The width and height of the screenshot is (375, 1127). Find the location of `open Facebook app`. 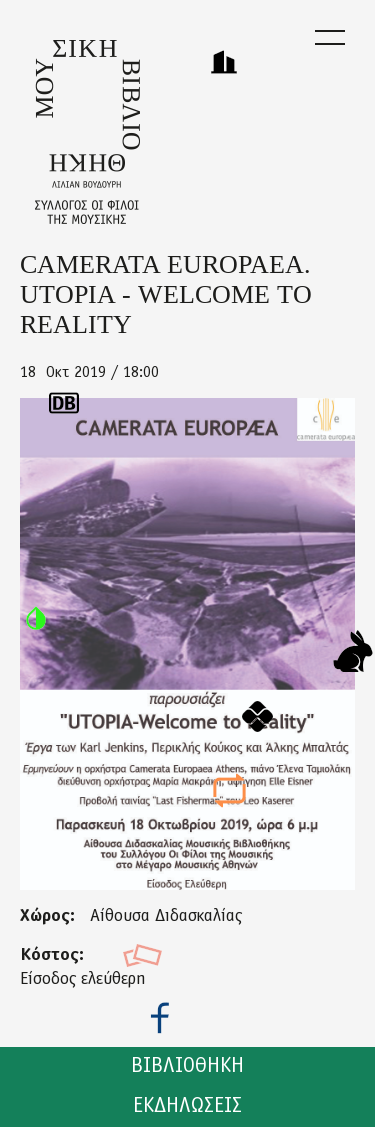

open Facebook app is located at coordinates (159, 1019).